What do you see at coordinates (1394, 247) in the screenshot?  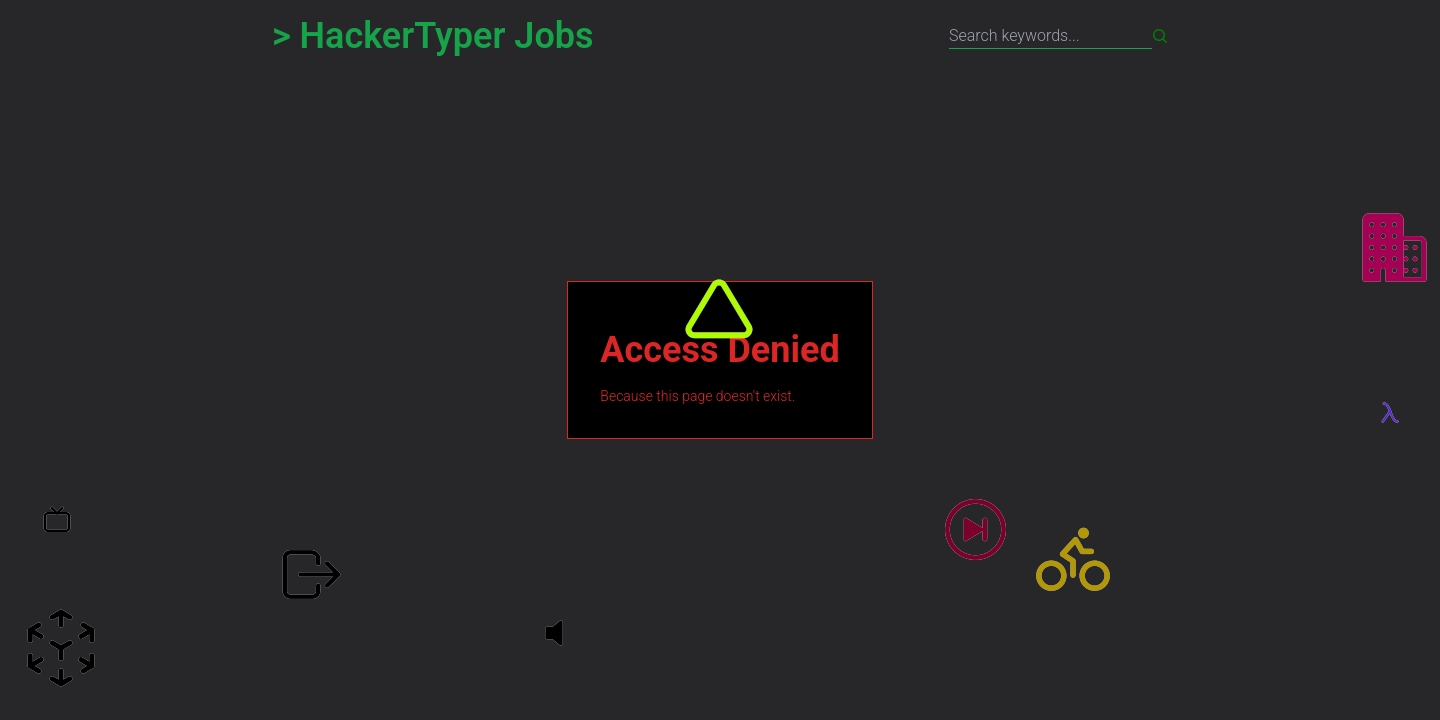 I see `view business or company information` at bounding box center [1394, 247].